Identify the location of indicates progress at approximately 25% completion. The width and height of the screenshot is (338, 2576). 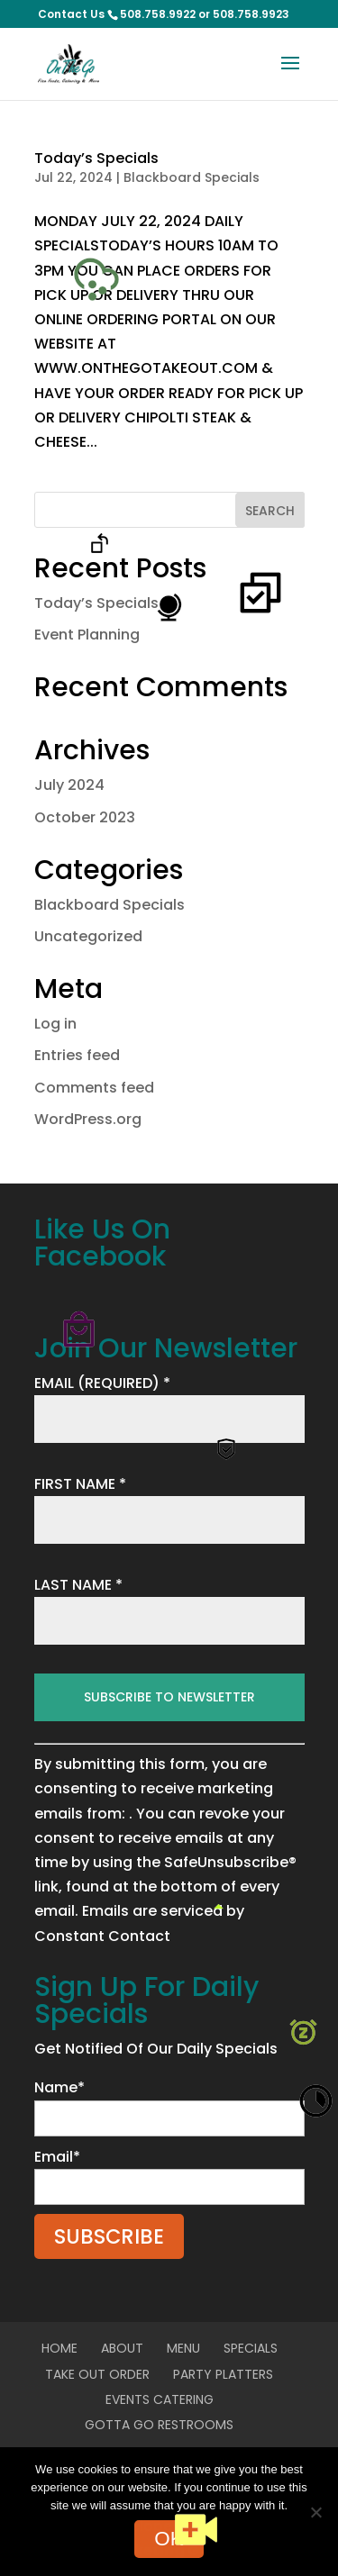
(315, 2100).